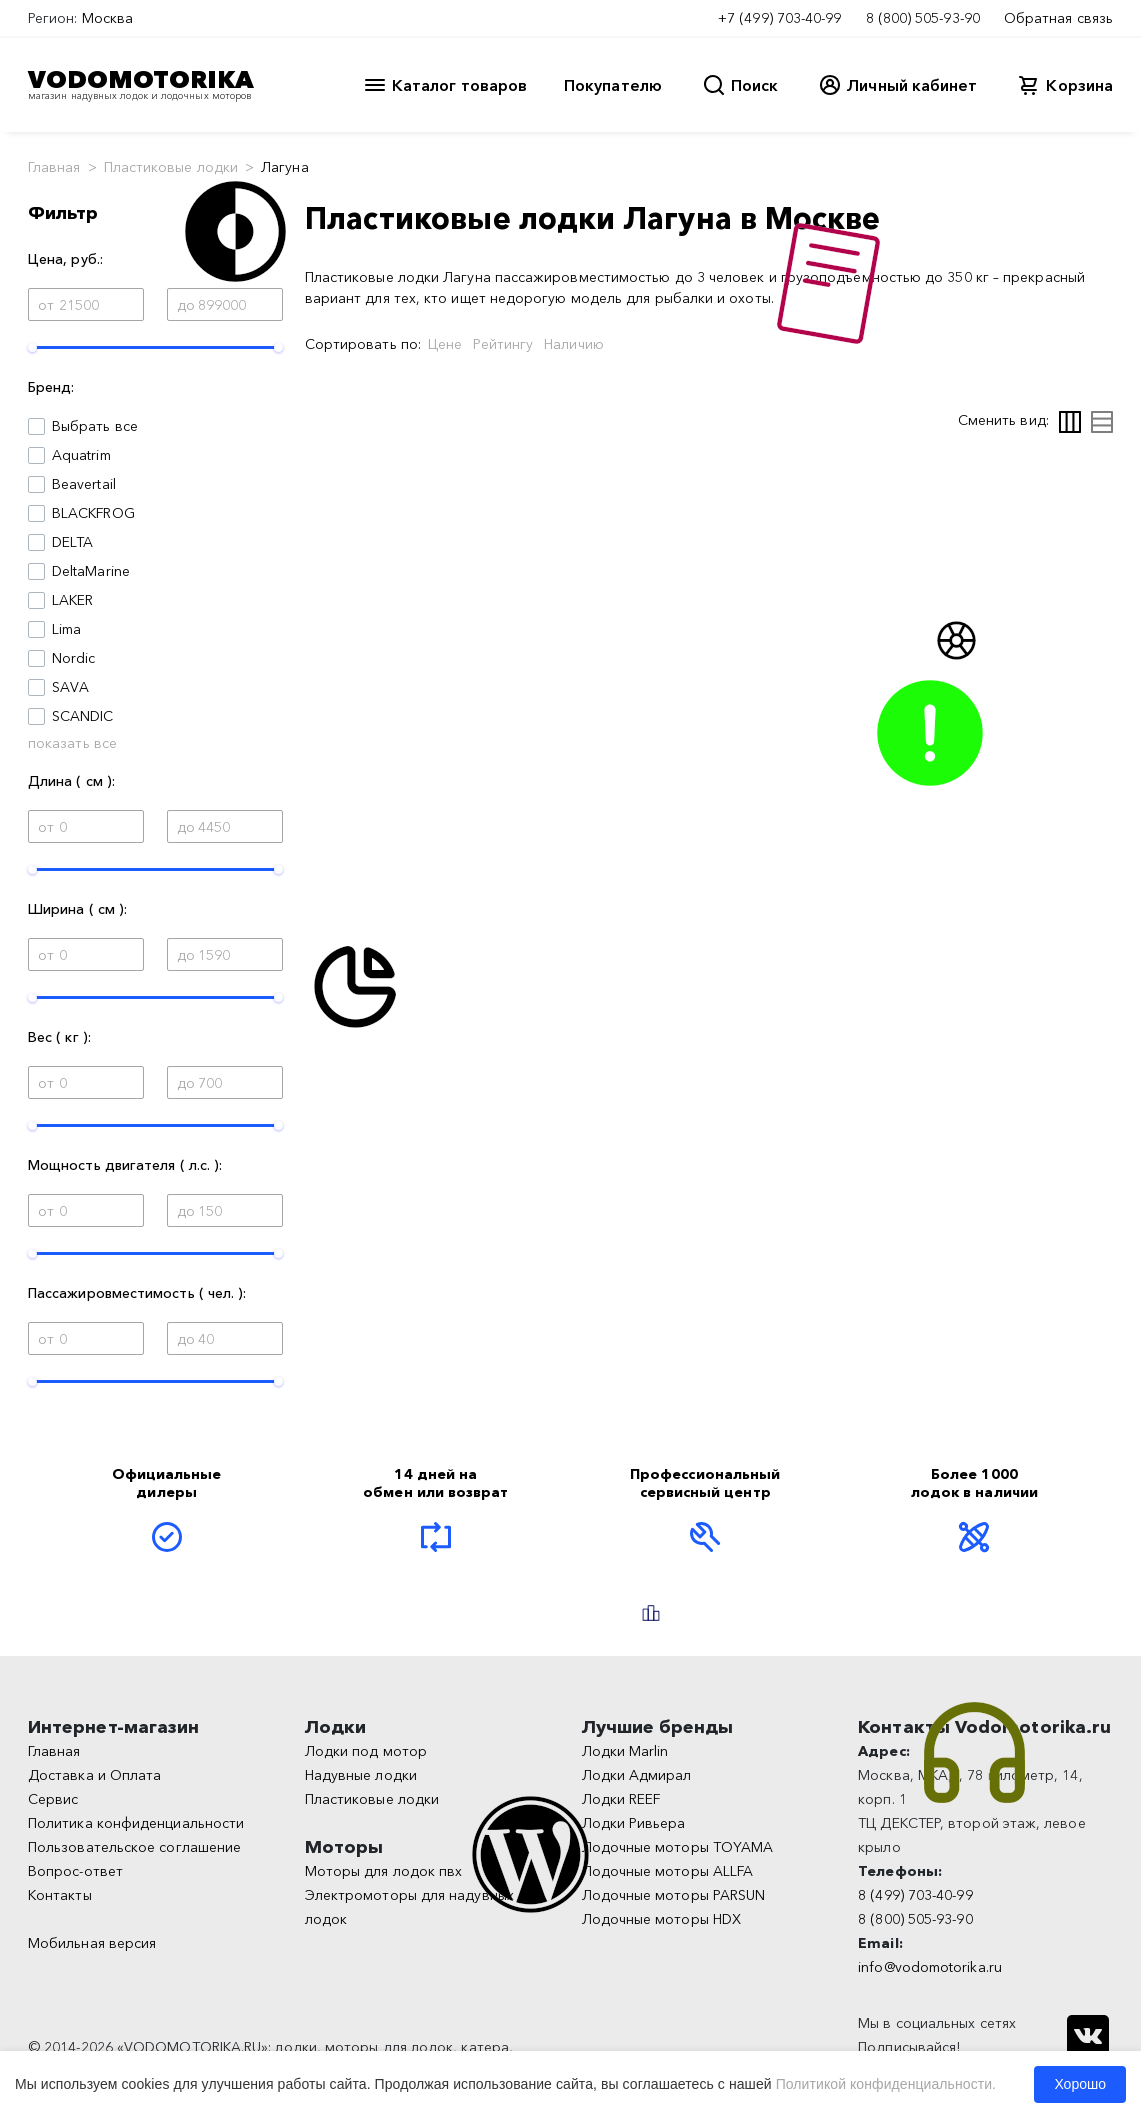 This screenshot has height=2118, width=1141. What do you see at coordinates (956, 640) in the screenshot?
I see `indicates nuclear or radioactive content` at bounding box center [956, 640].